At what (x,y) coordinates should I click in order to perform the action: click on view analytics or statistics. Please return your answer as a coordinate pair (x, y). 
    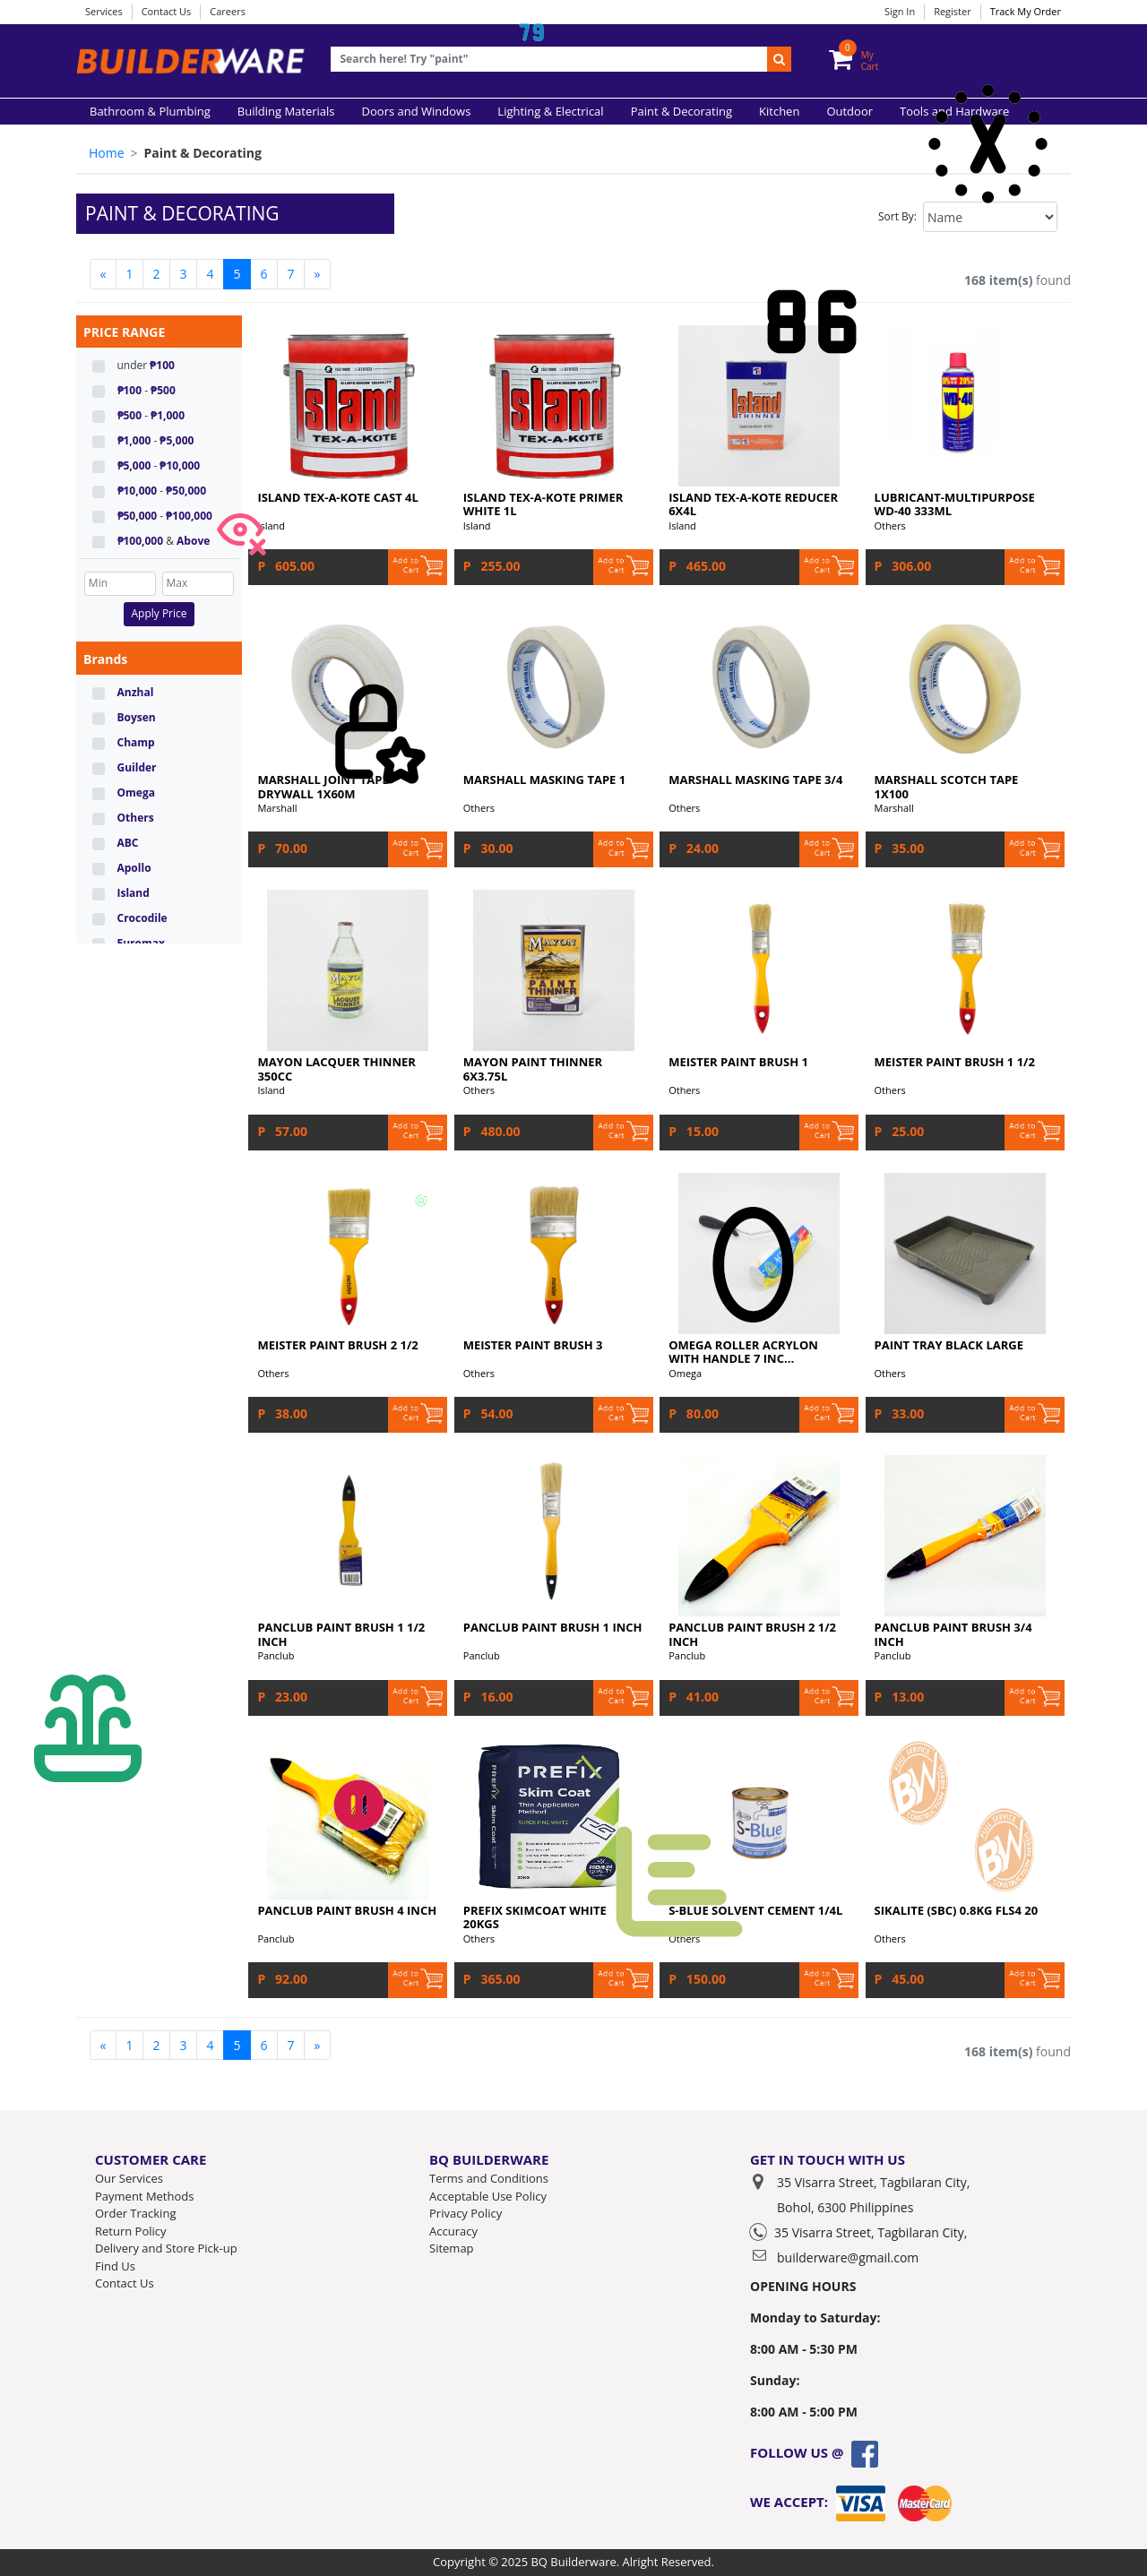
    Looking at the image, I should click on (679, 1882).